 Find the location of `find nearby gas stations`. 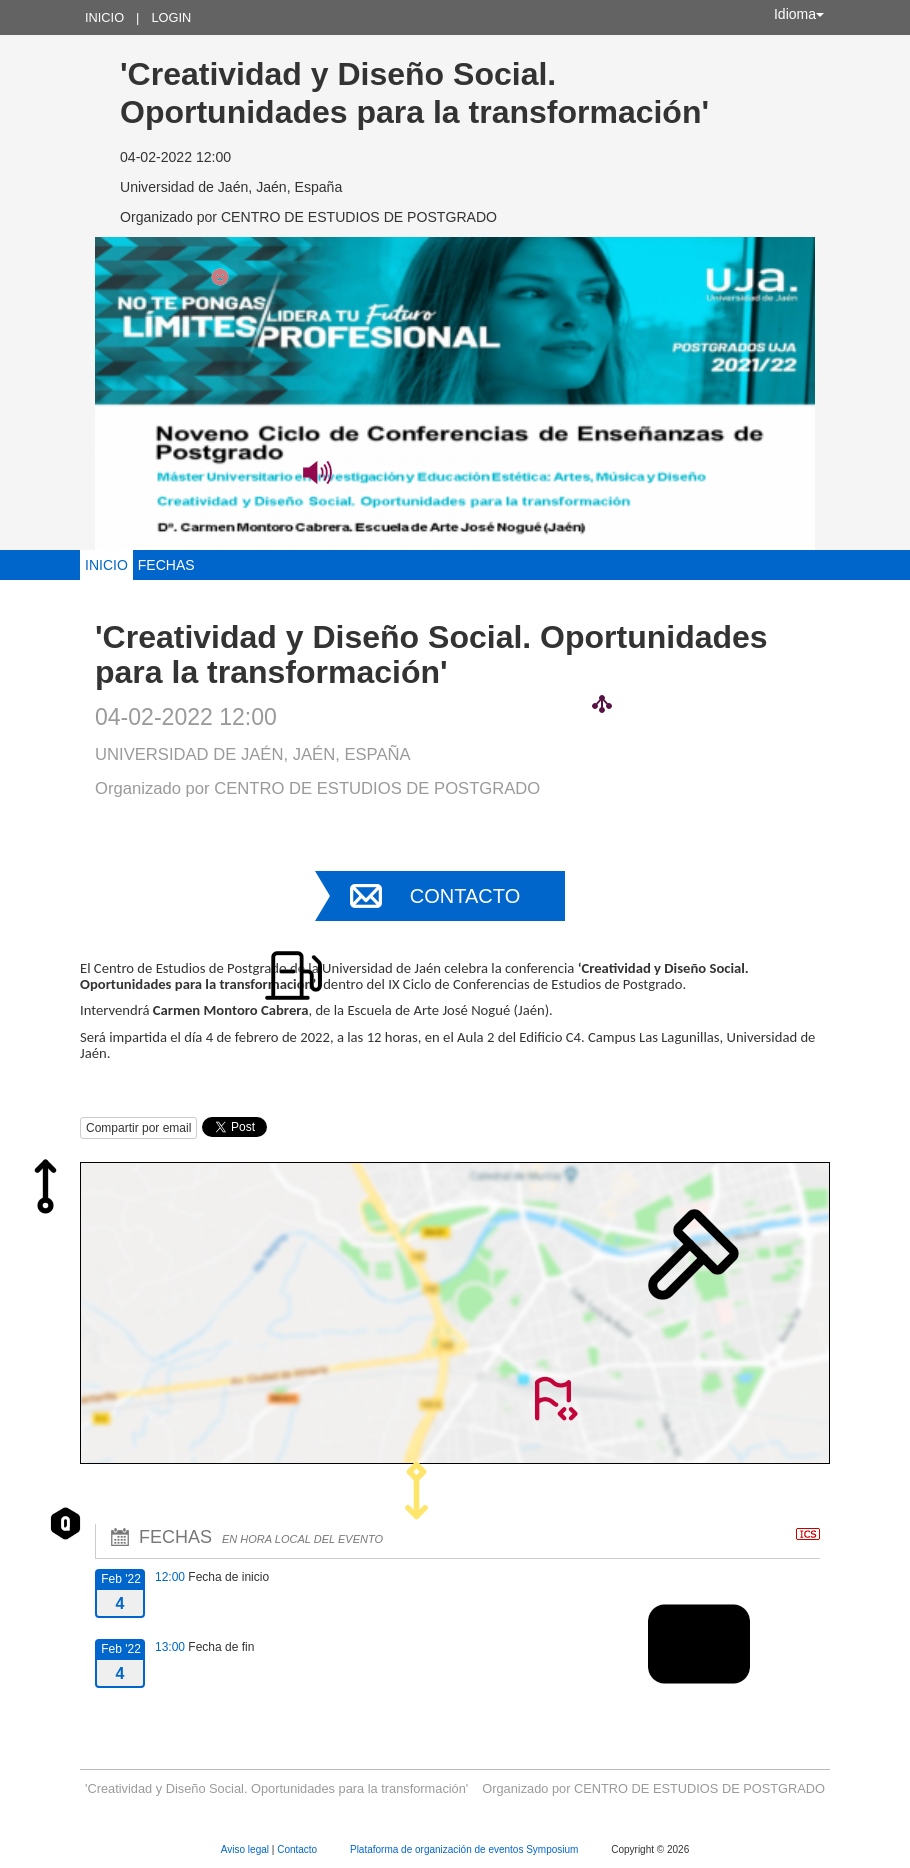

find nearby gas stations is located at coordinates (291, 975).